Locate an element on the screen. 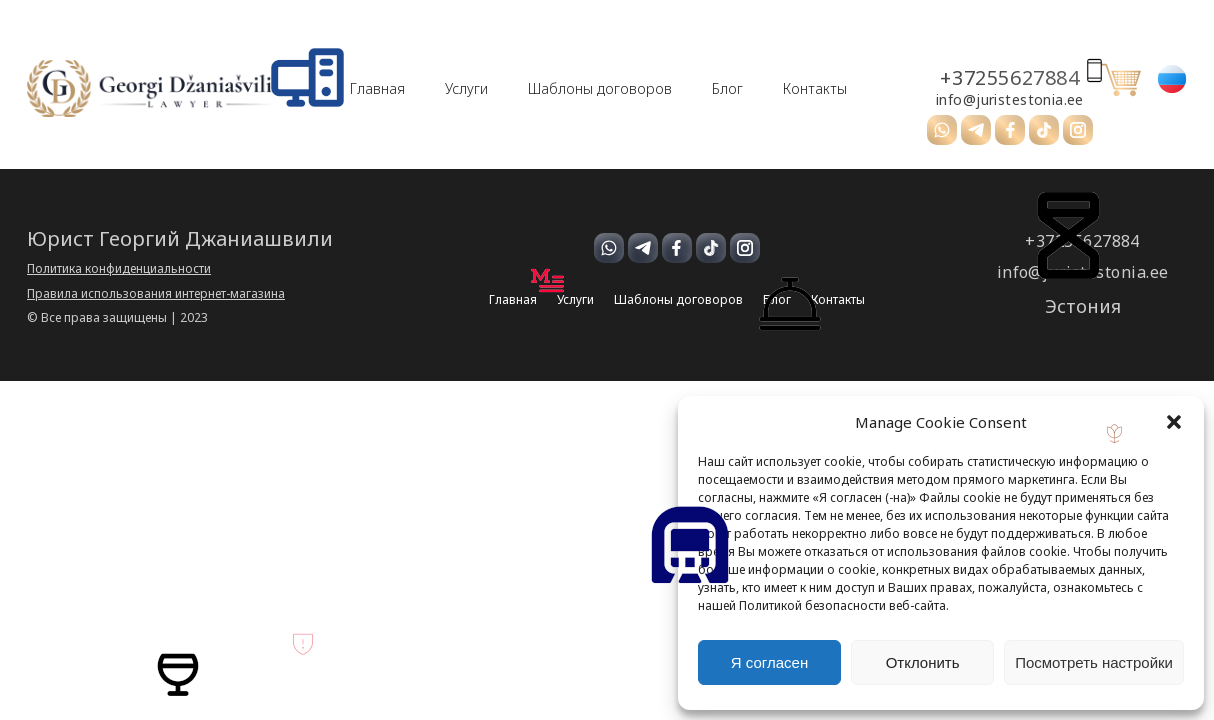  indicates mobile device or smartphone is located at coordinates (1094, 70).